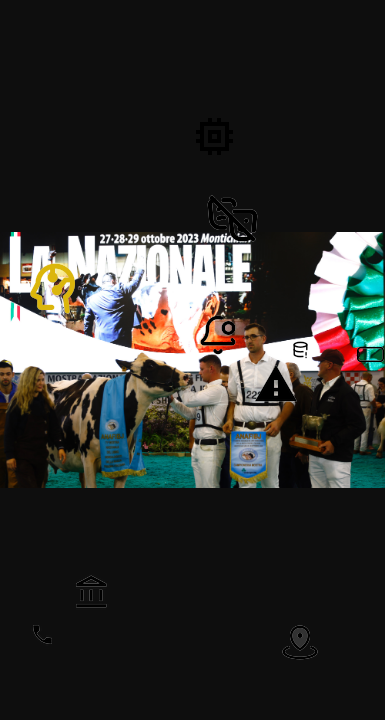 This screenshot has height=720, width=385. Describe the element at coordinates (53, 288) in the screenshot. I see `access AI or machine learning features` at that location.